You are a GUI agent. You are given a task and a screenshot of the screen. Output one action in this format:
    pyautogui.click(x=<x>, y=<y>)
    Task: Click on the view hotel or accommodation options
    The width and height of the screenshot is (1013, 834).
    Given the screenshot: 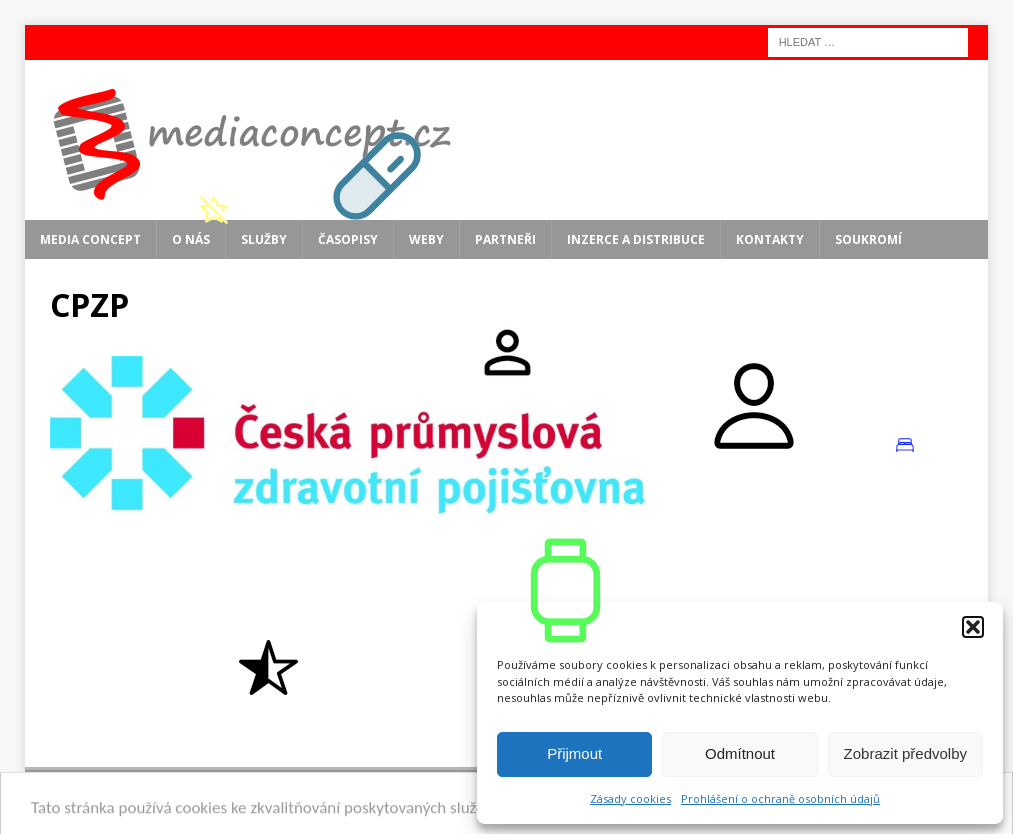 What is the action you would take?
    pyautogui.click(x=905, y=445)
    